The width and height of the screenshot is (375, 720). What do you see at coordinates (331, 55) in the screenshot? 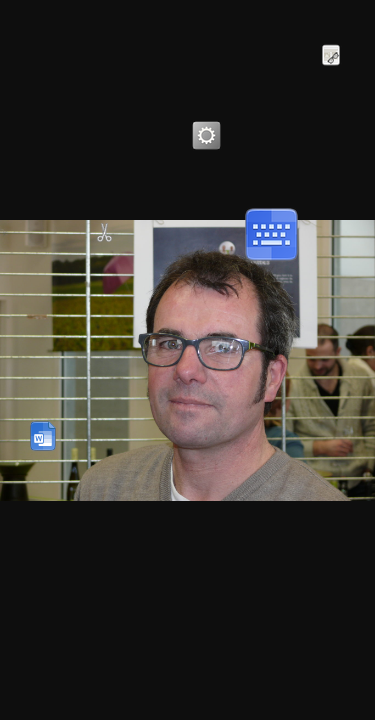
I see `open the documents app` at bounding box center [331, 55].